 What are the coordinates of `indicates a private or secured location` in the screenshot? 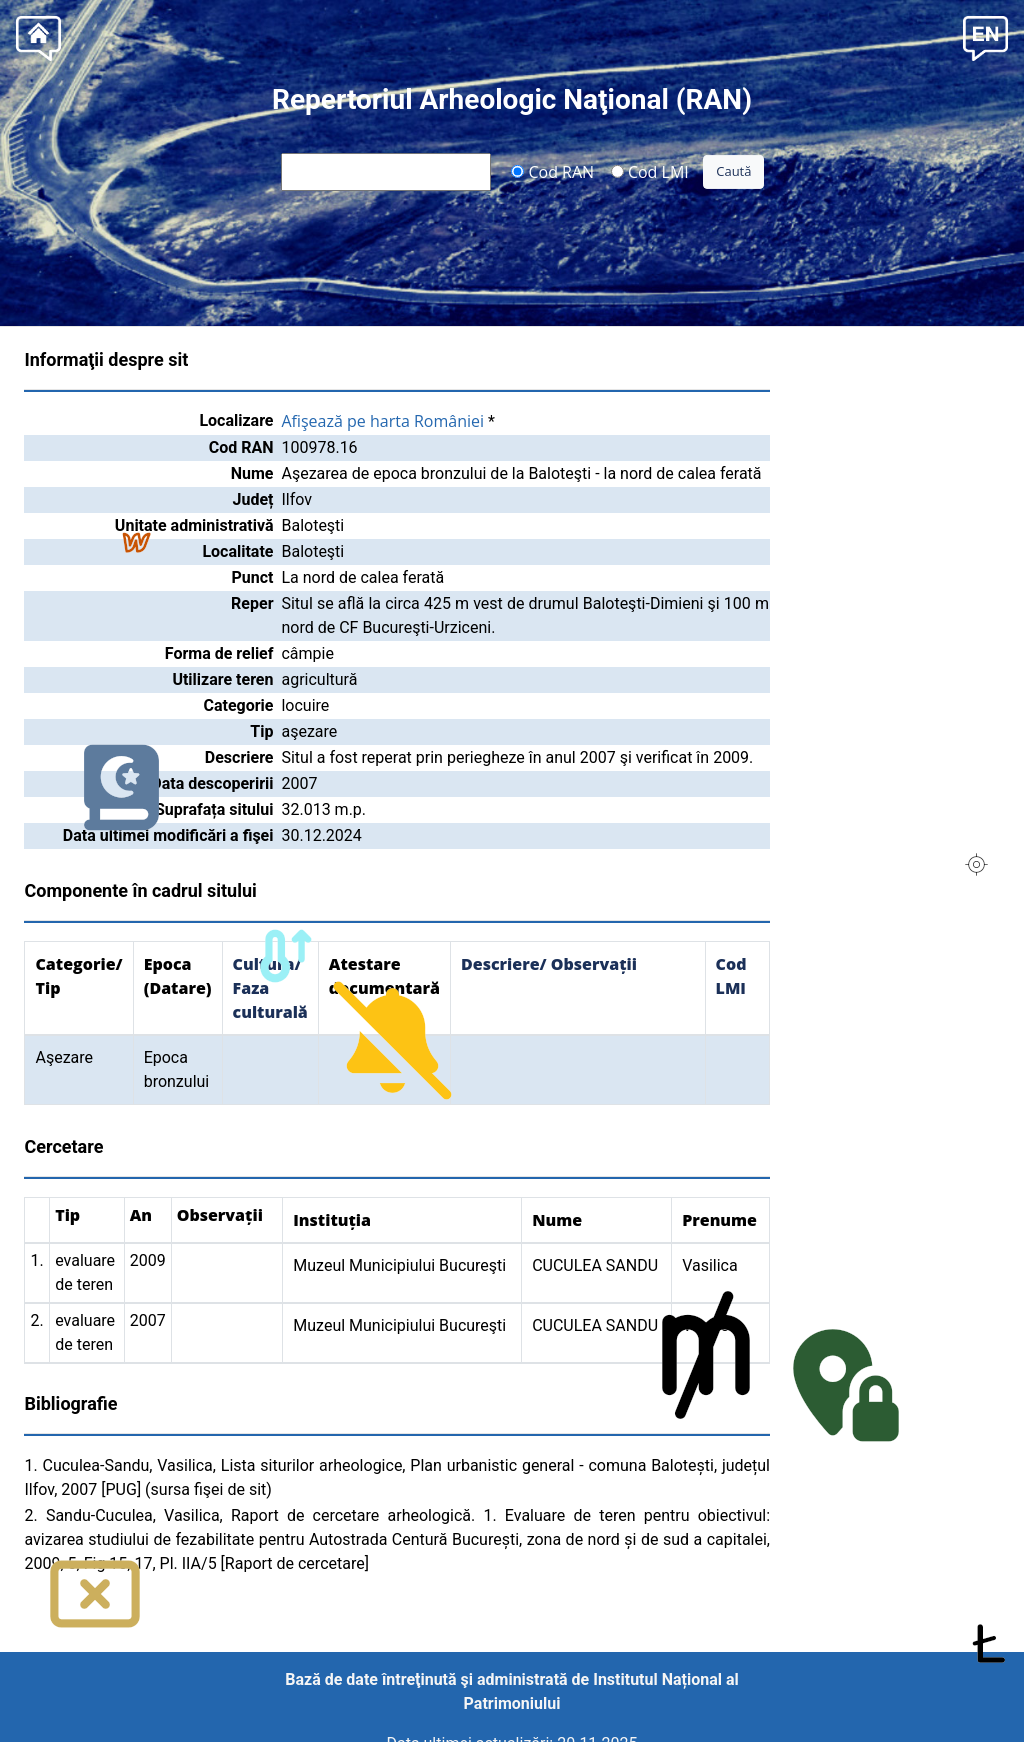 It's located at (846, 1382).